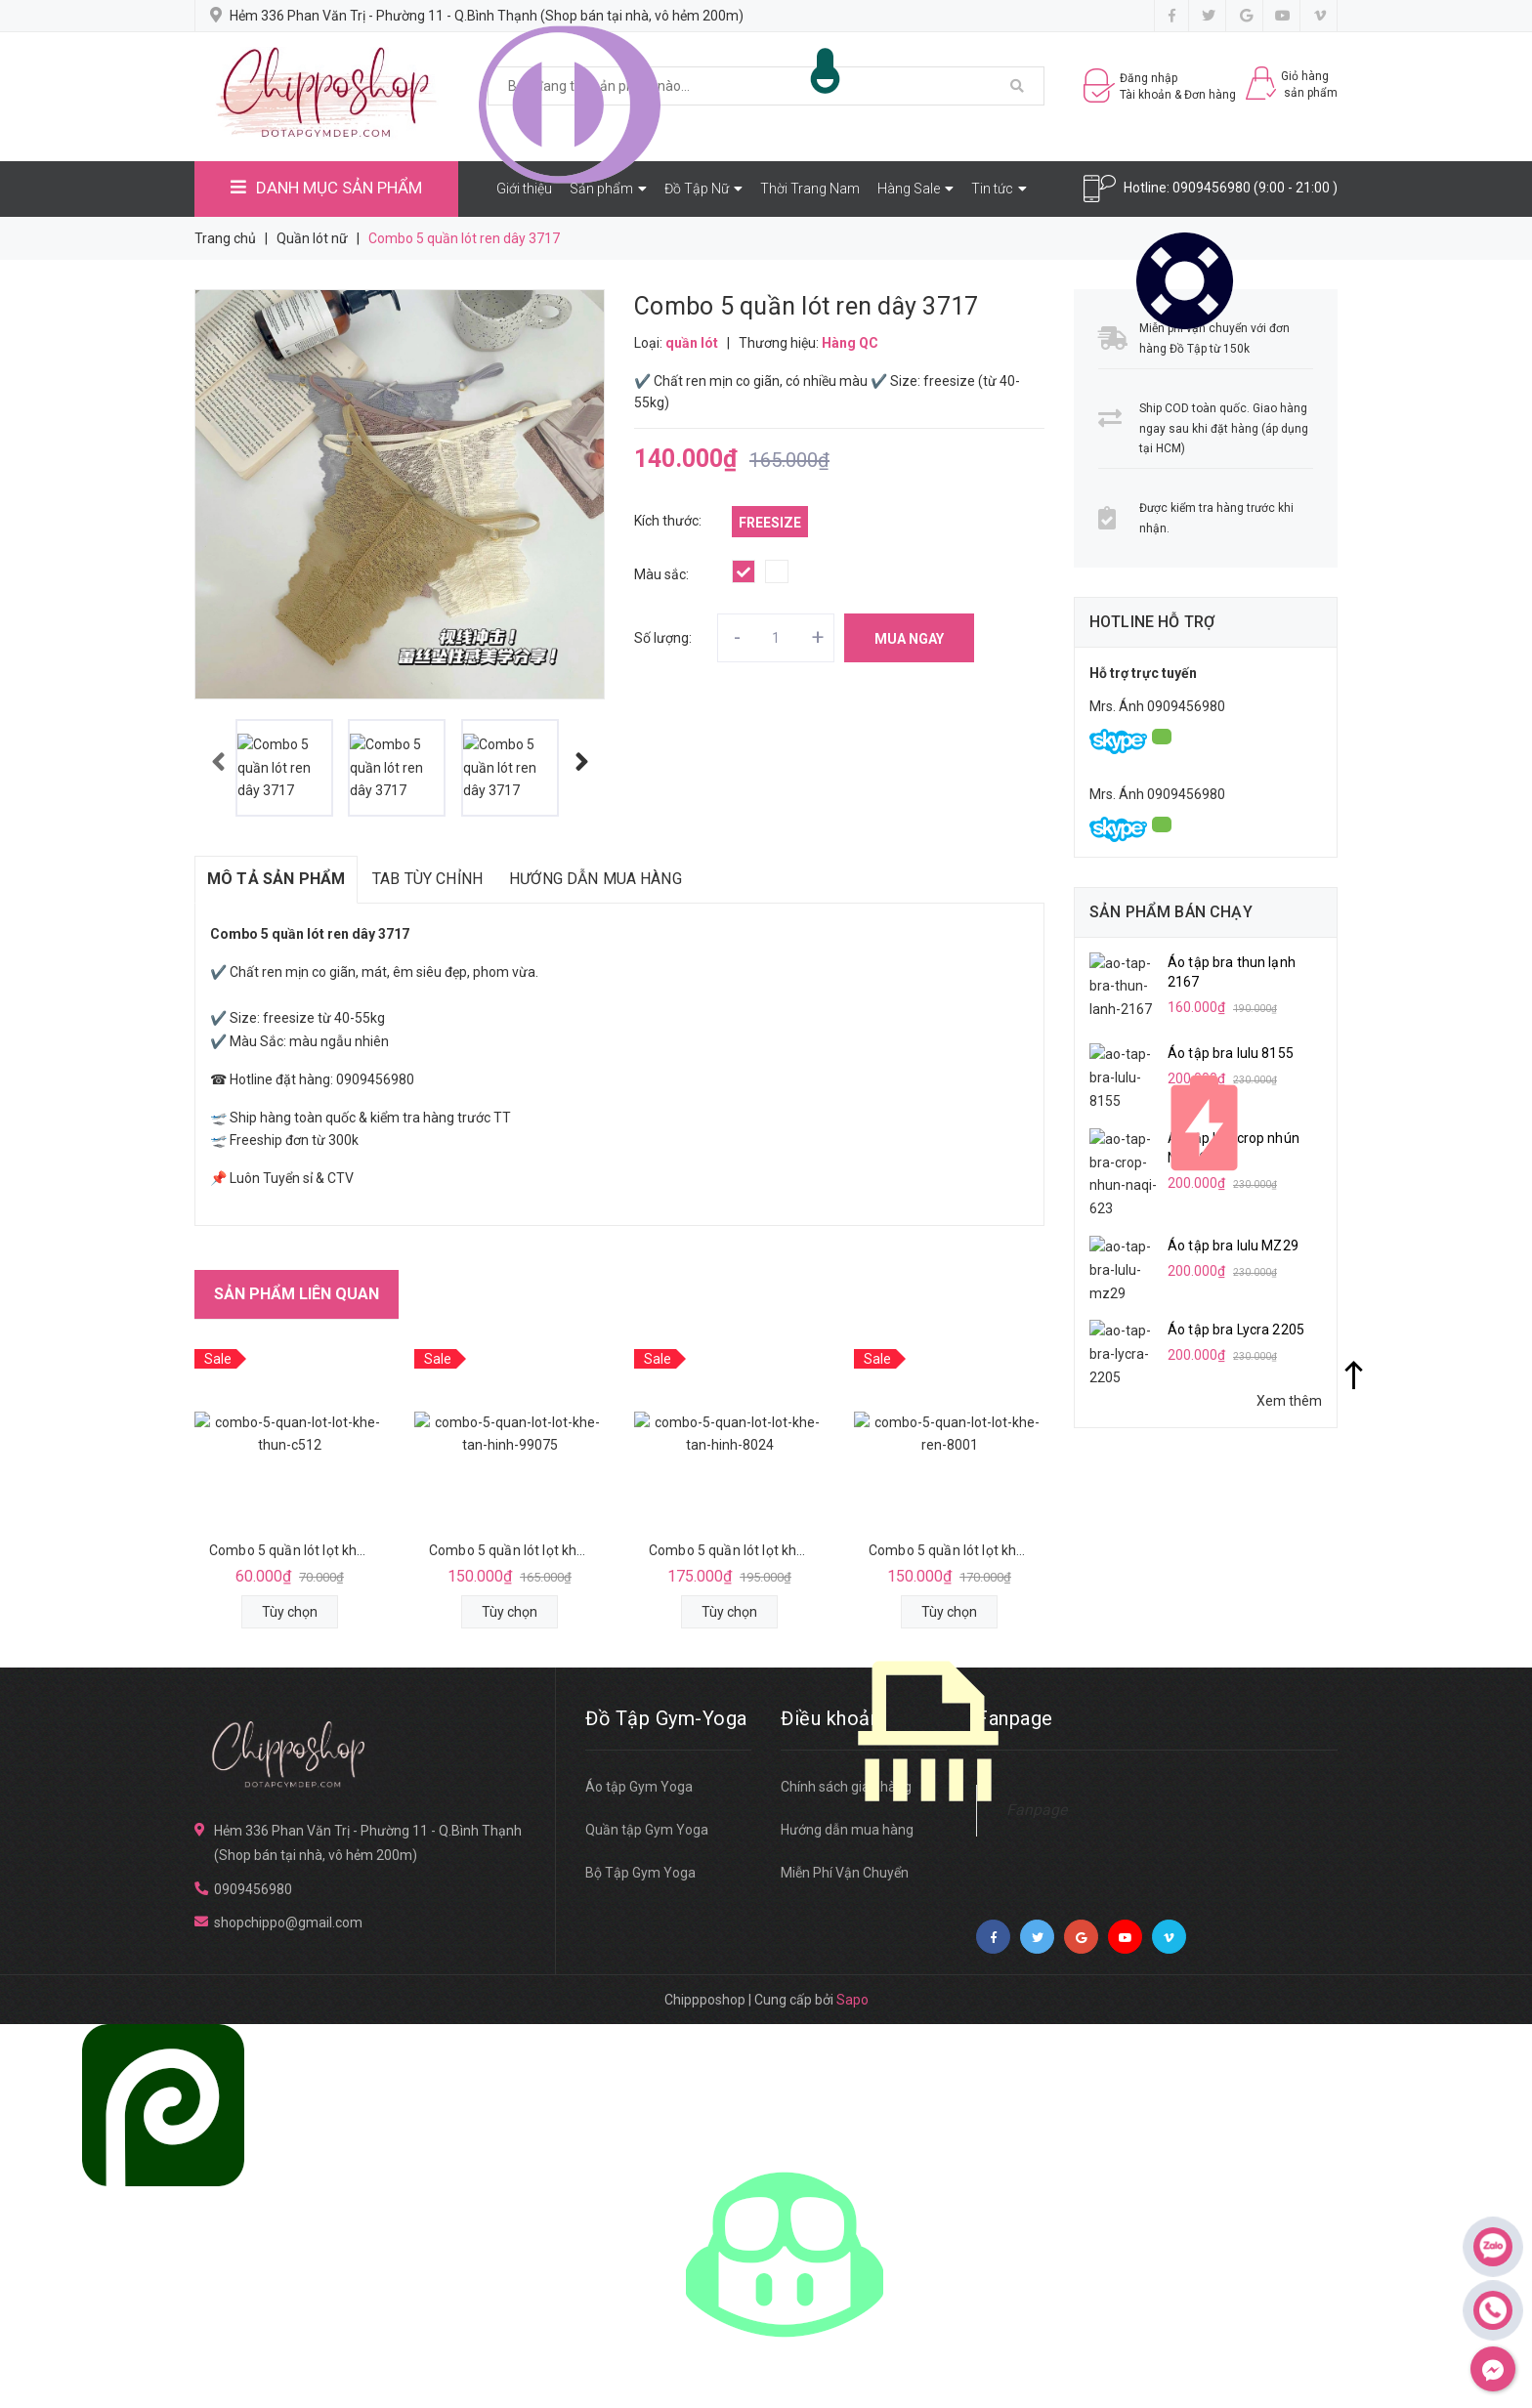 The width and height of the screenshot is (1532, 2408). I want to click on access help or support, so click(1184, 280).